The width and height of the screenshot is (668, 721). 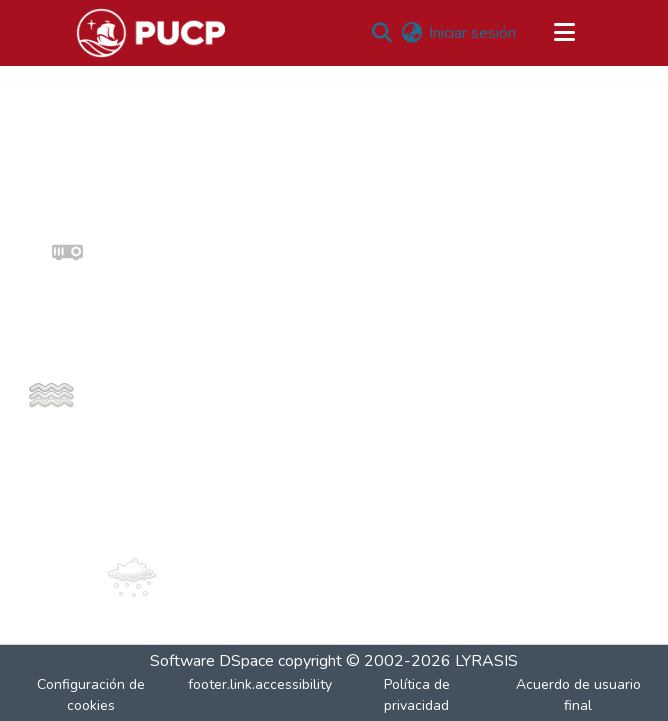 What do you see at coordinates (67, 250) in the screenshot?
I see `connect to an external projector` at bounding box center [67, 250].